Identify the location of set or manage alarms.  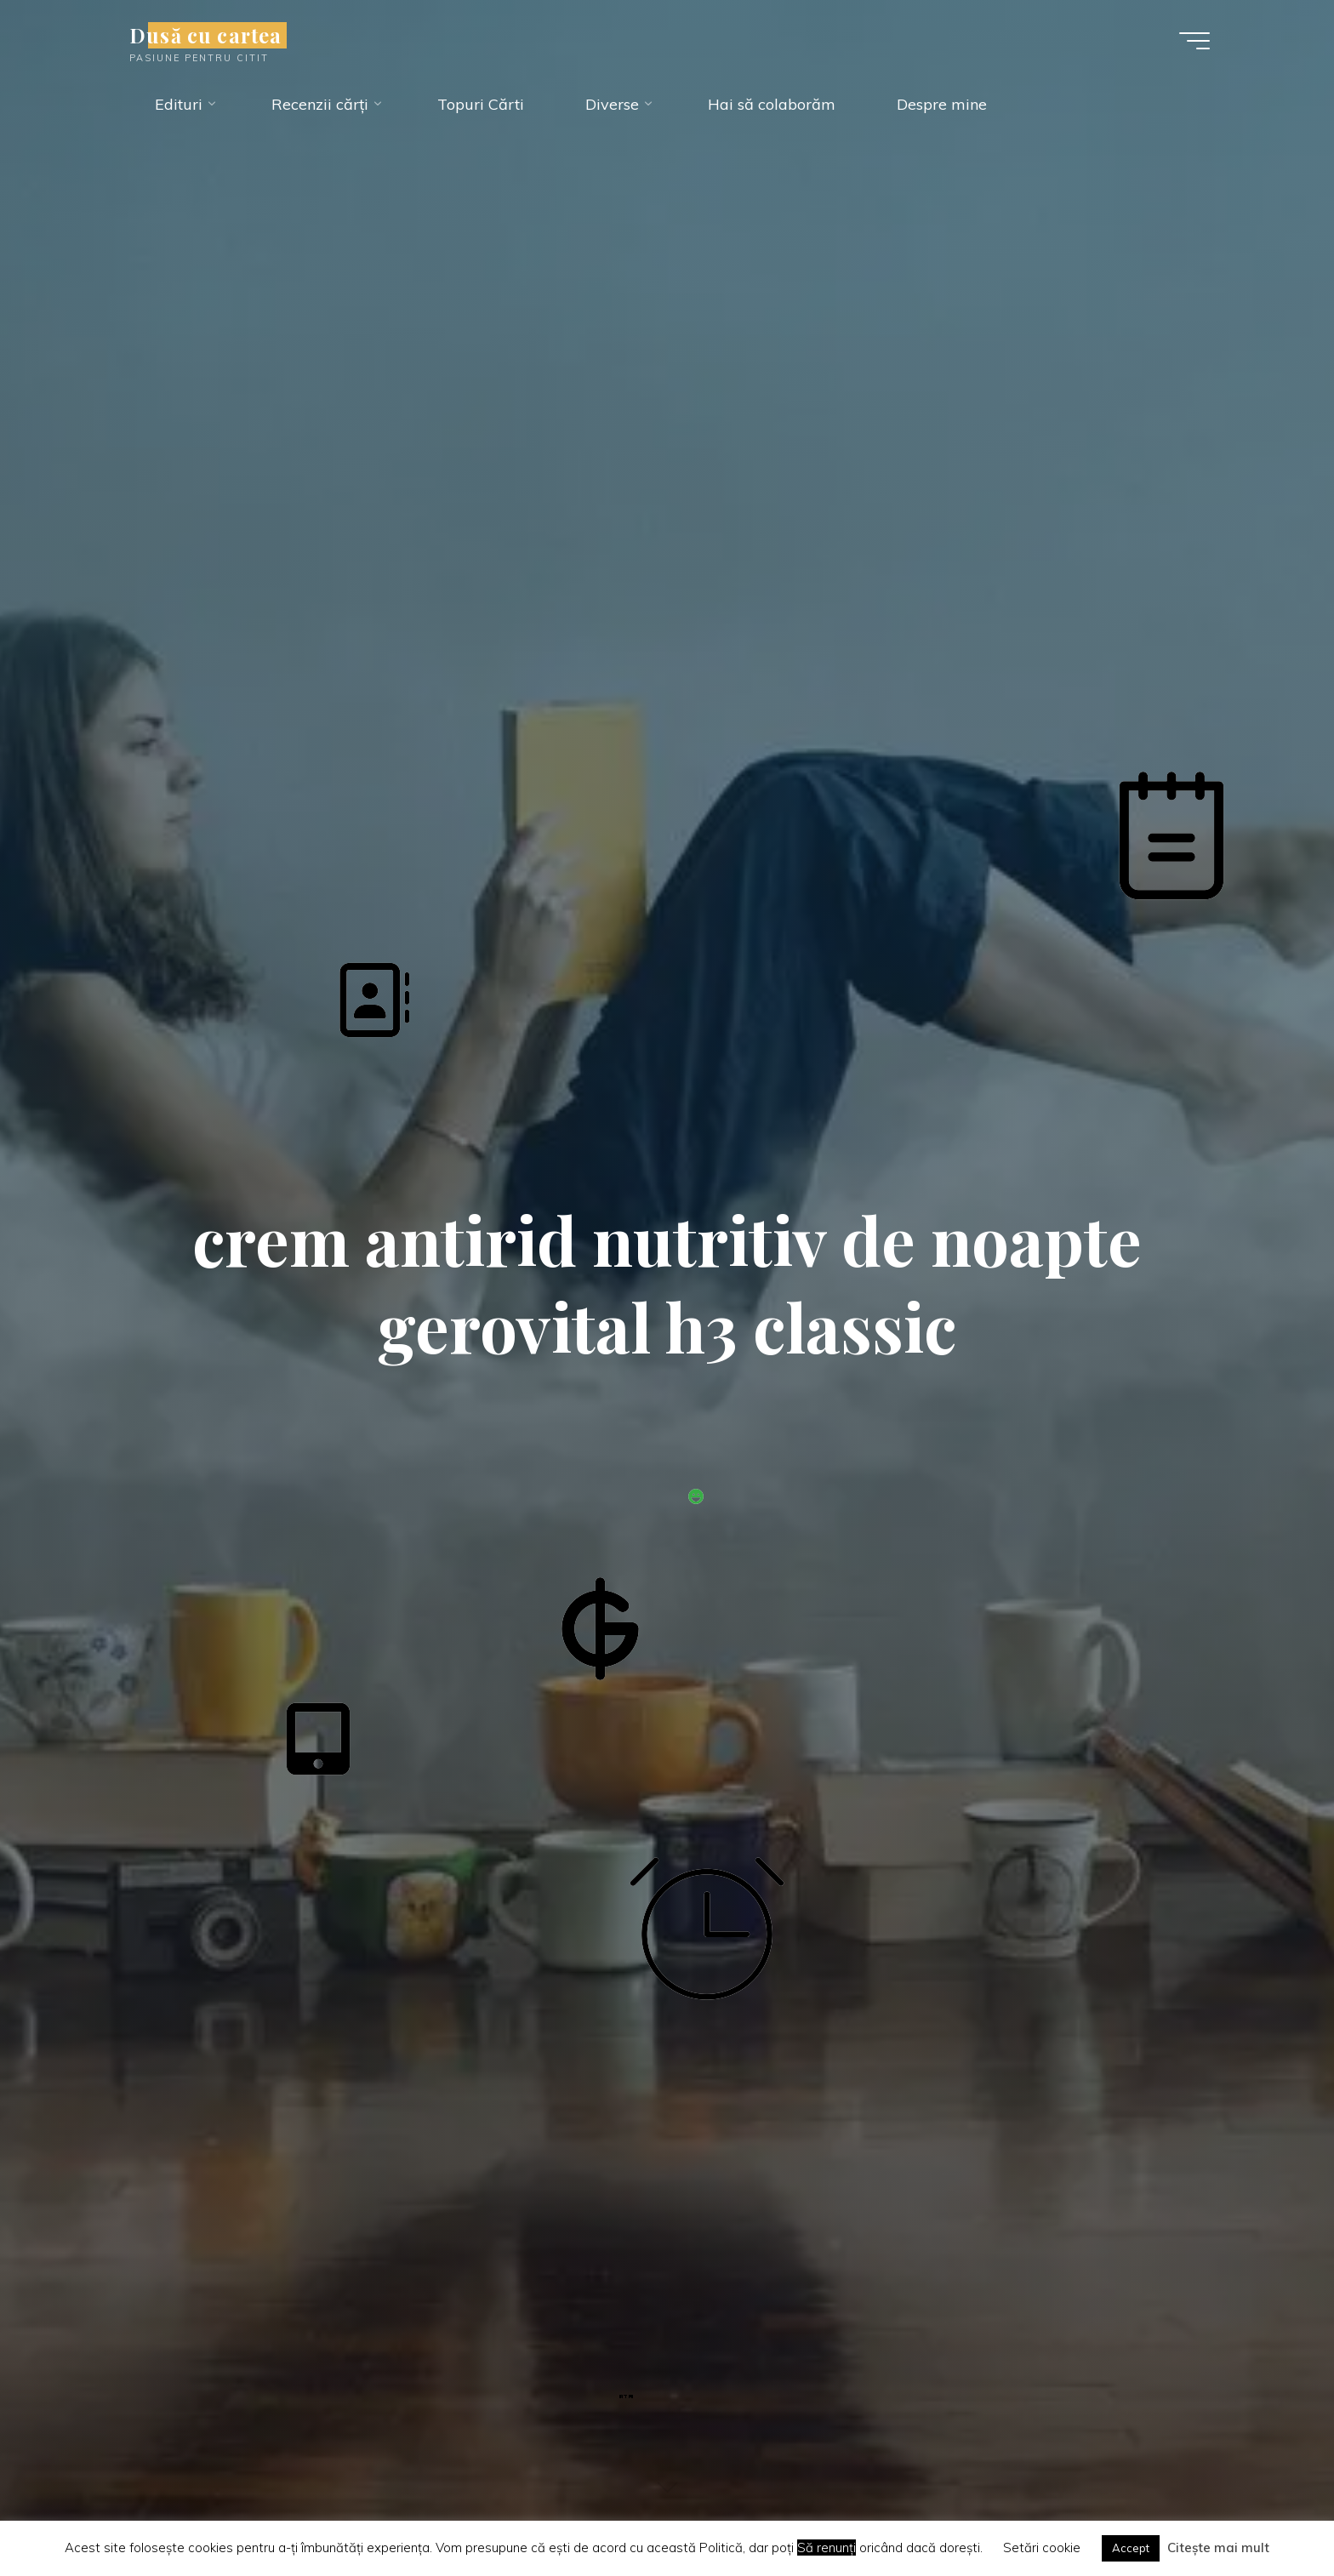
(707, 1929).